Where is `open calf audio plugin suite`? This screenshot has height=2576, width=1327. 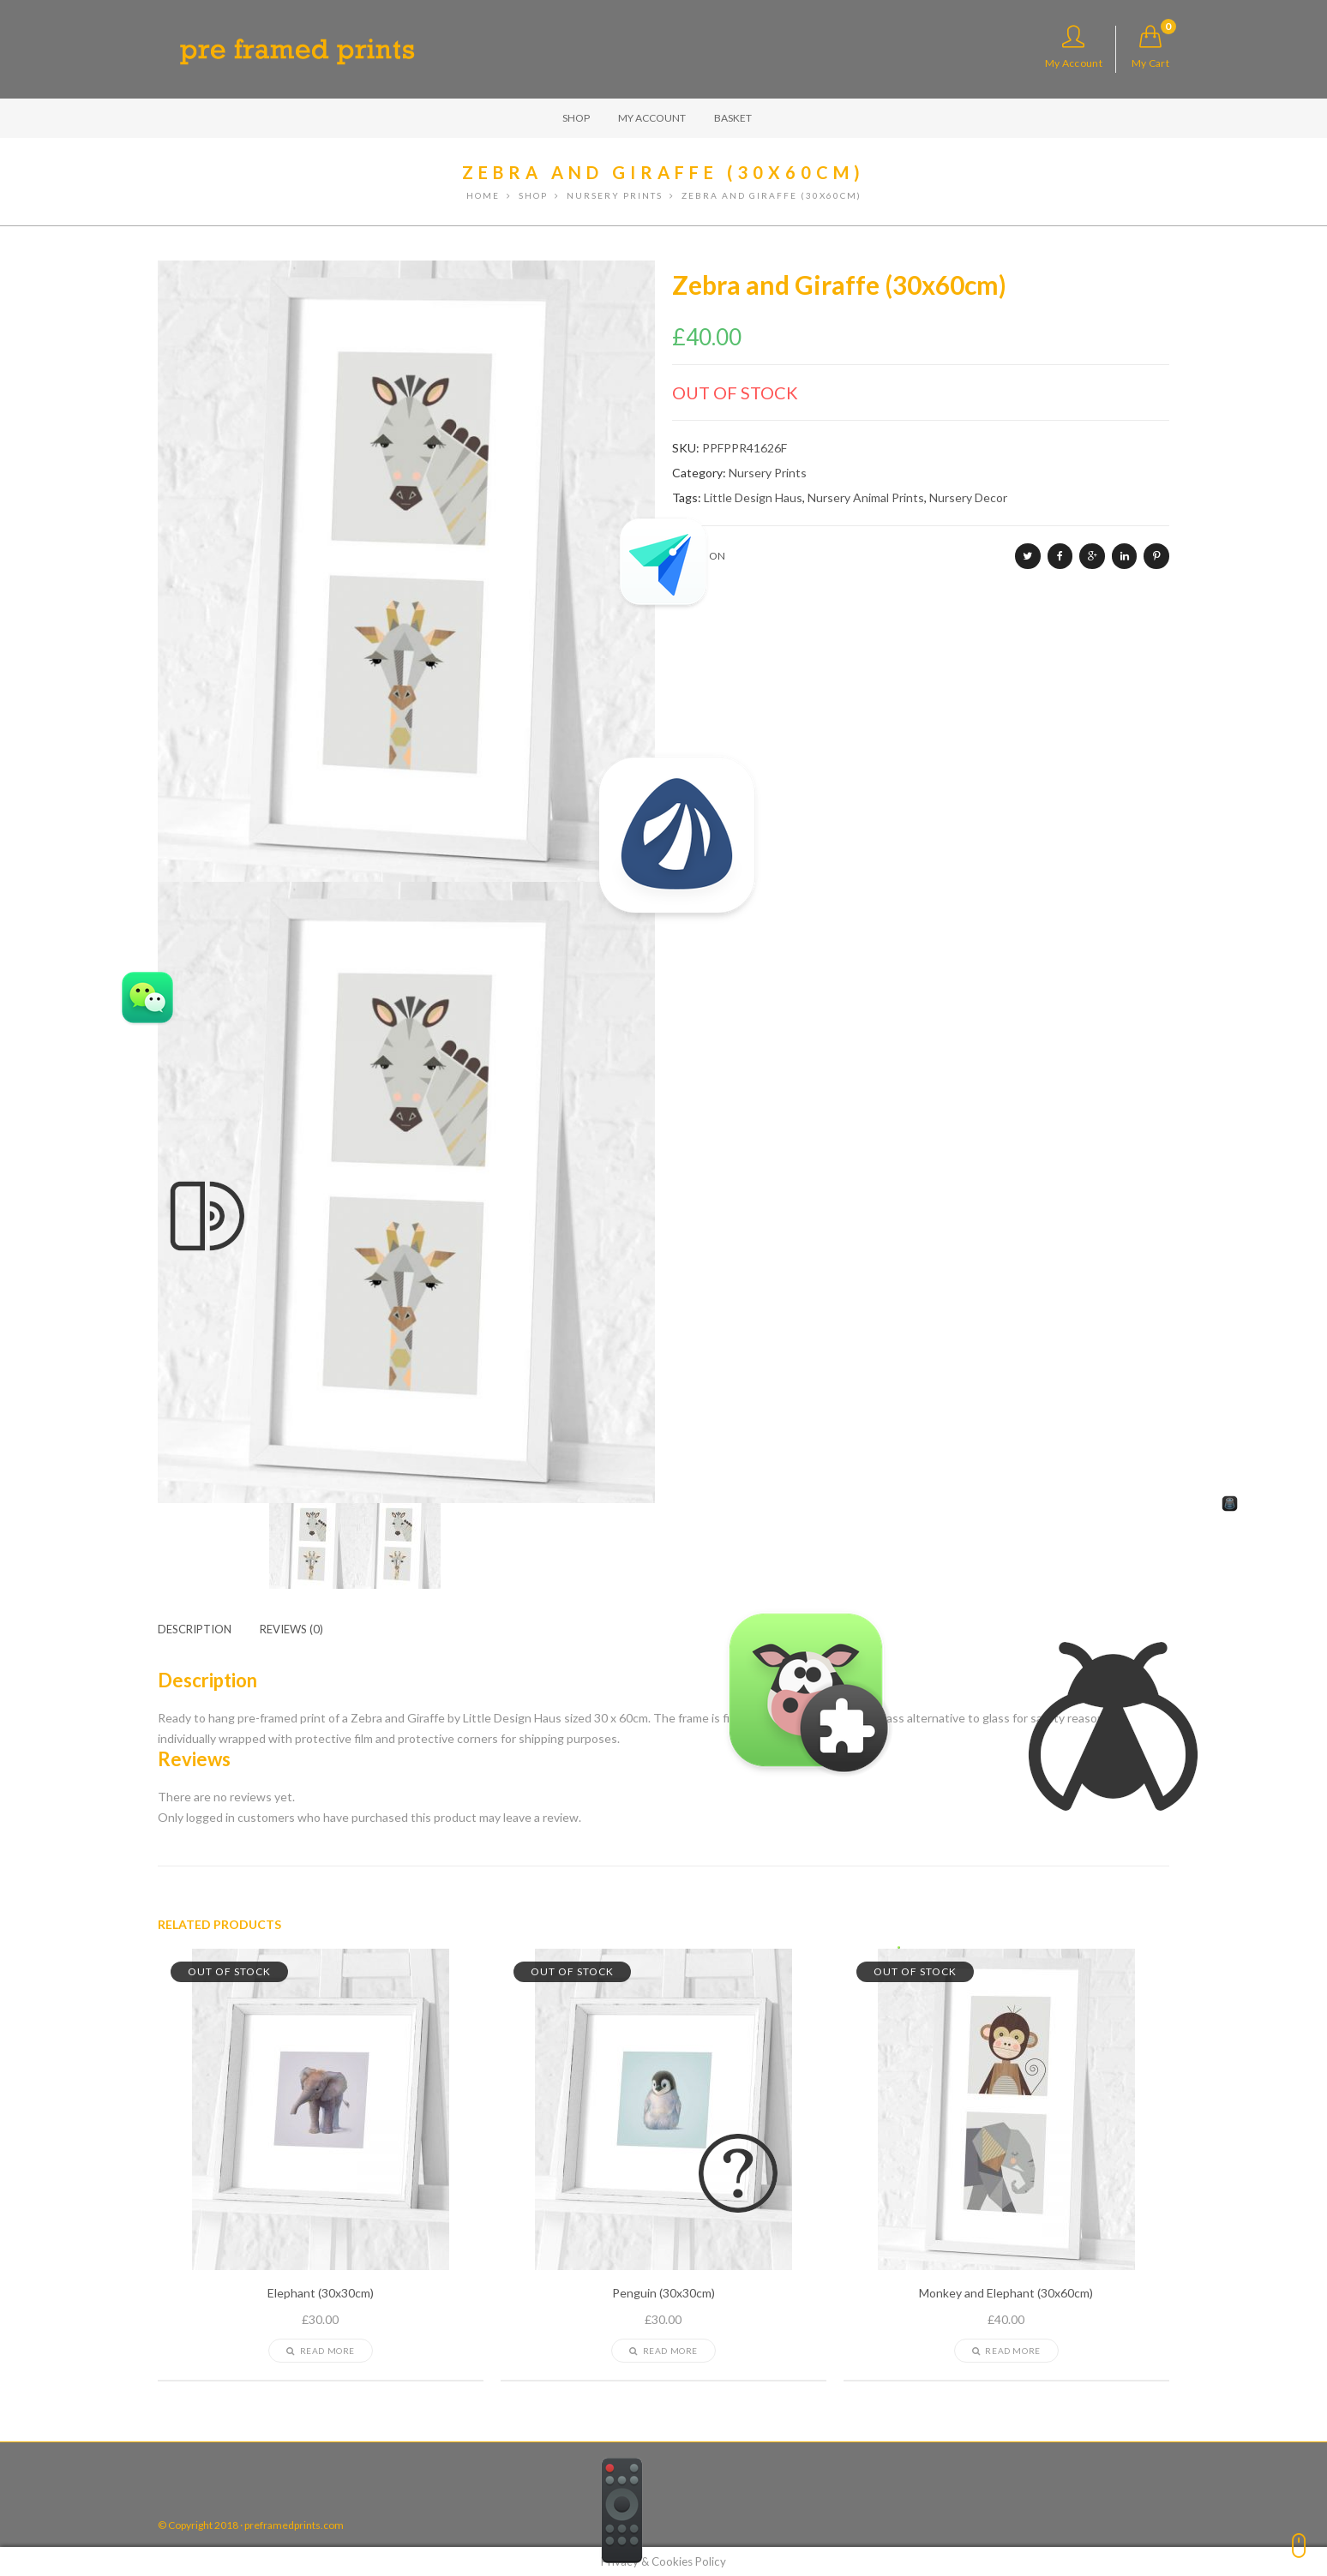
open calf audio plugin suite is located at coordinates (806, 1690).